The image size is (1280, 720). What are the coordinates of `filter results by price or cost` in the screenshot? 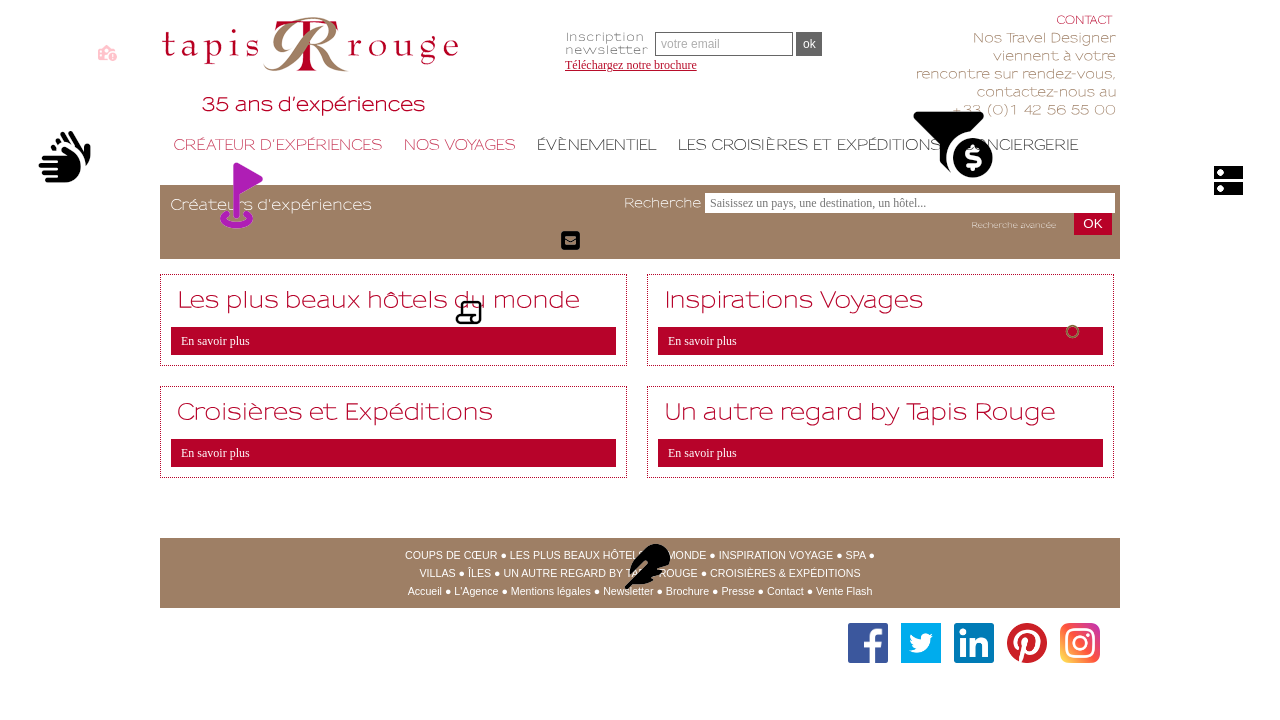 It's located at (953, 138).